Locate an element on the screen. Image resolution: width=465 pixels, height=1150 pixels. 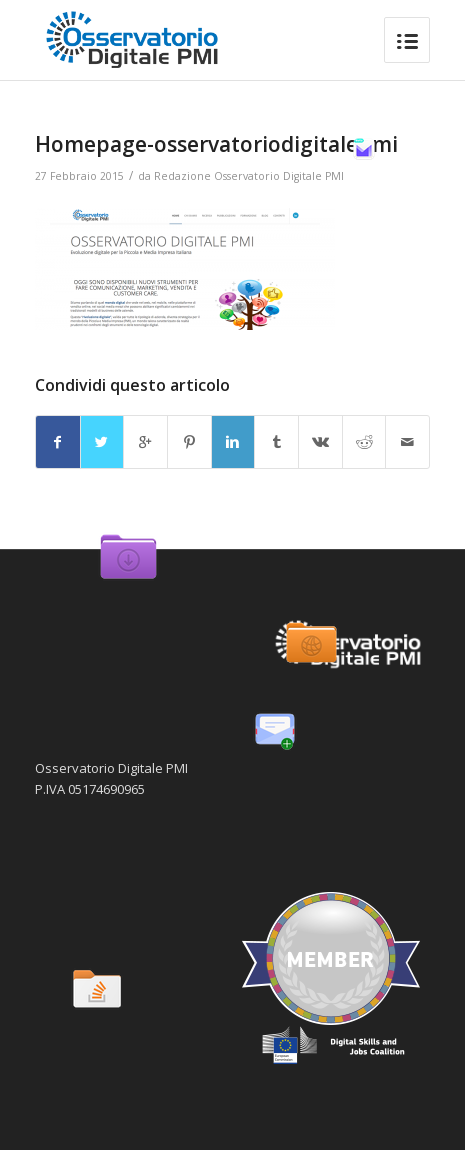
compose a new email message is located at coordinates (275, 729).